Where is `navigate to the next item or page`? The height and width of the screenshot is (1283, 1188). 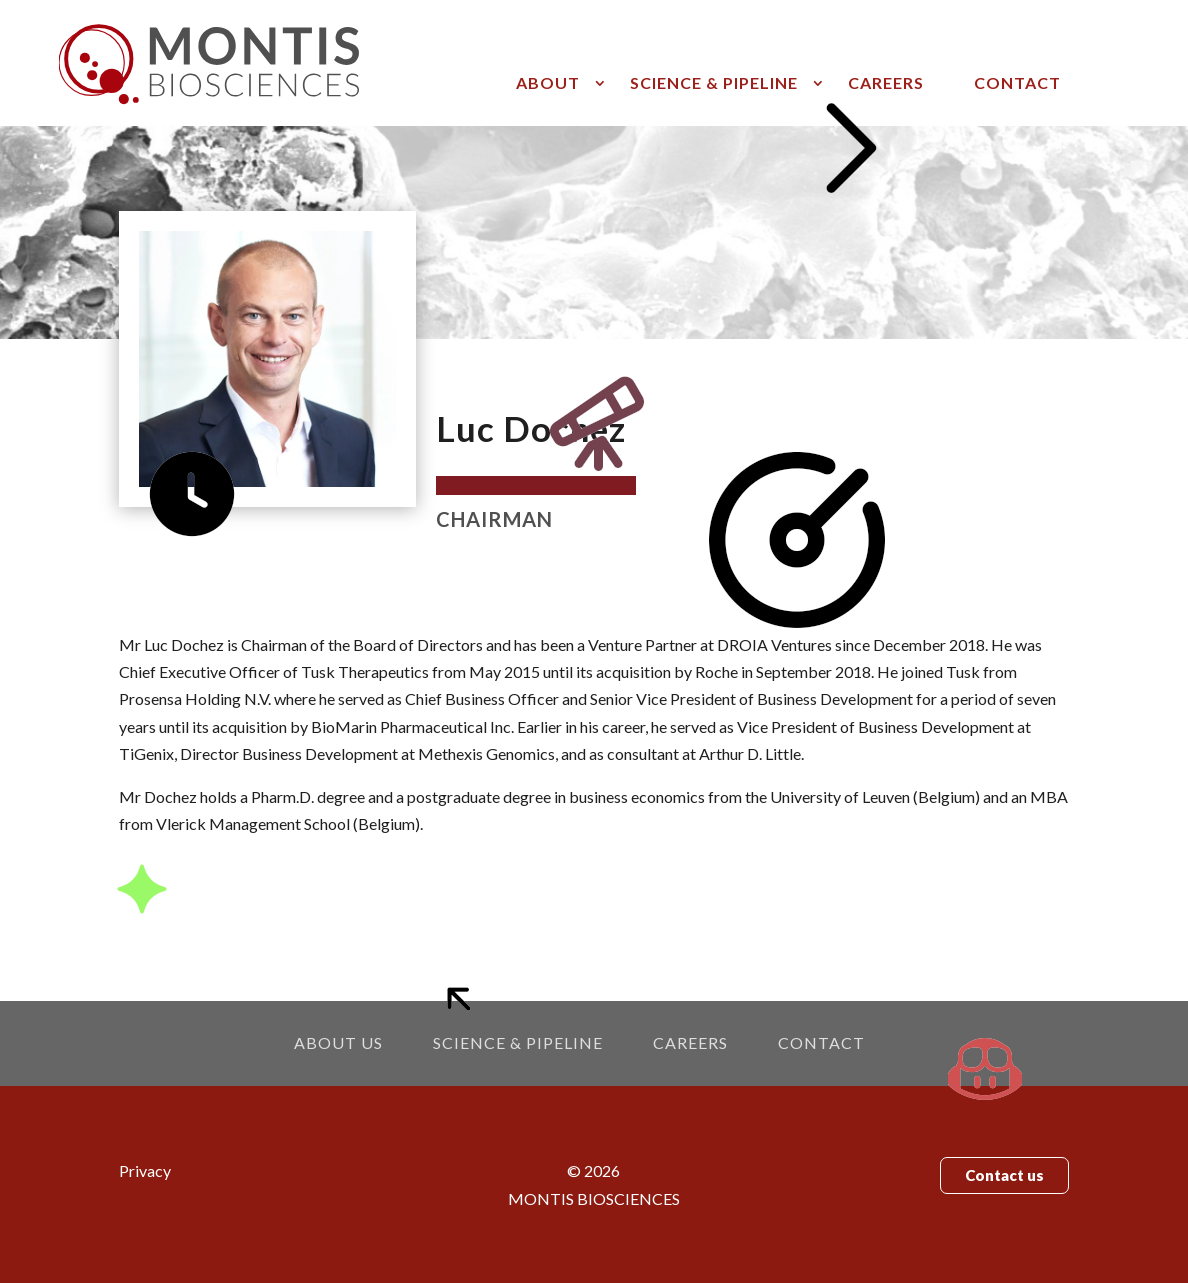
navigate to the next item or page is located at coordinates (849, 148).